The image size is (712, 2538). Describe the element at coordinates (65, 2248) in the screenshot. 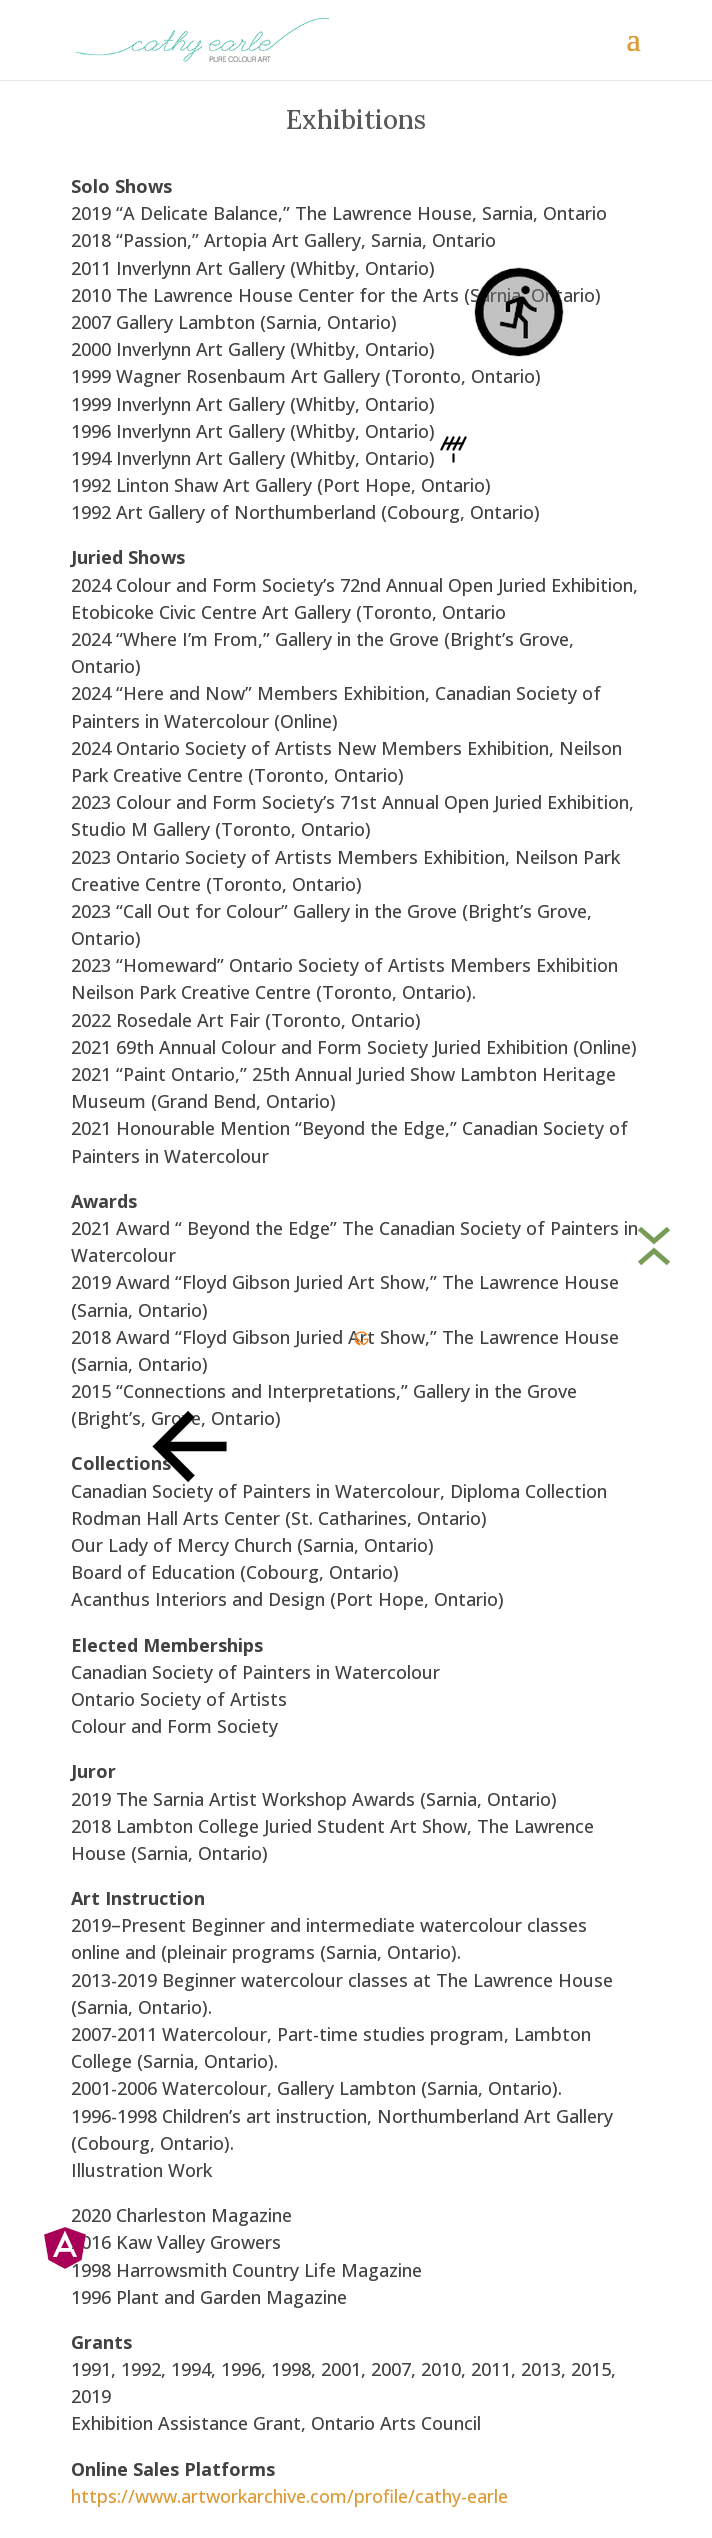

I see `angular framework logo` at that location.